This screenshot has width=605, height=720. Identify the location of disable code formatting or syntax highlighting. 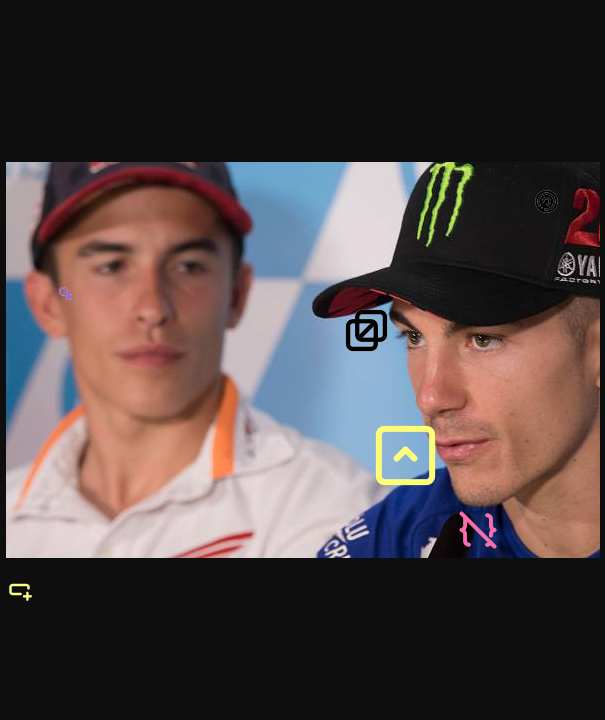
(478, 530).